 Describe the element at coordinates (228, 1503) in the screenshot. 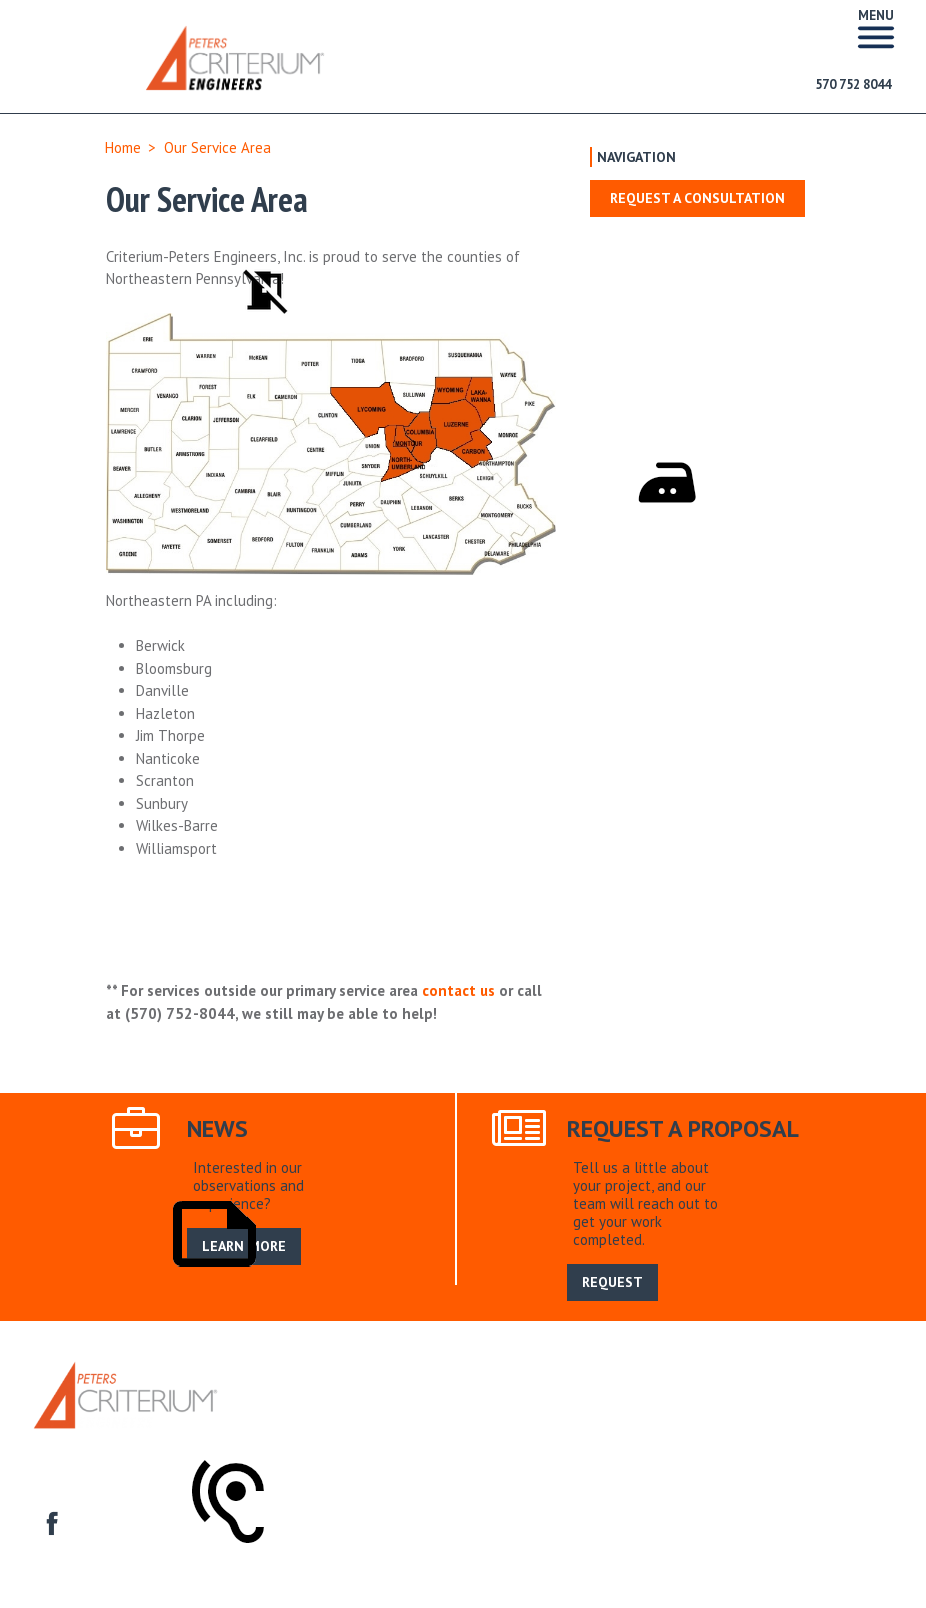

I see `access hearing or audio accessibility settings` at that location.